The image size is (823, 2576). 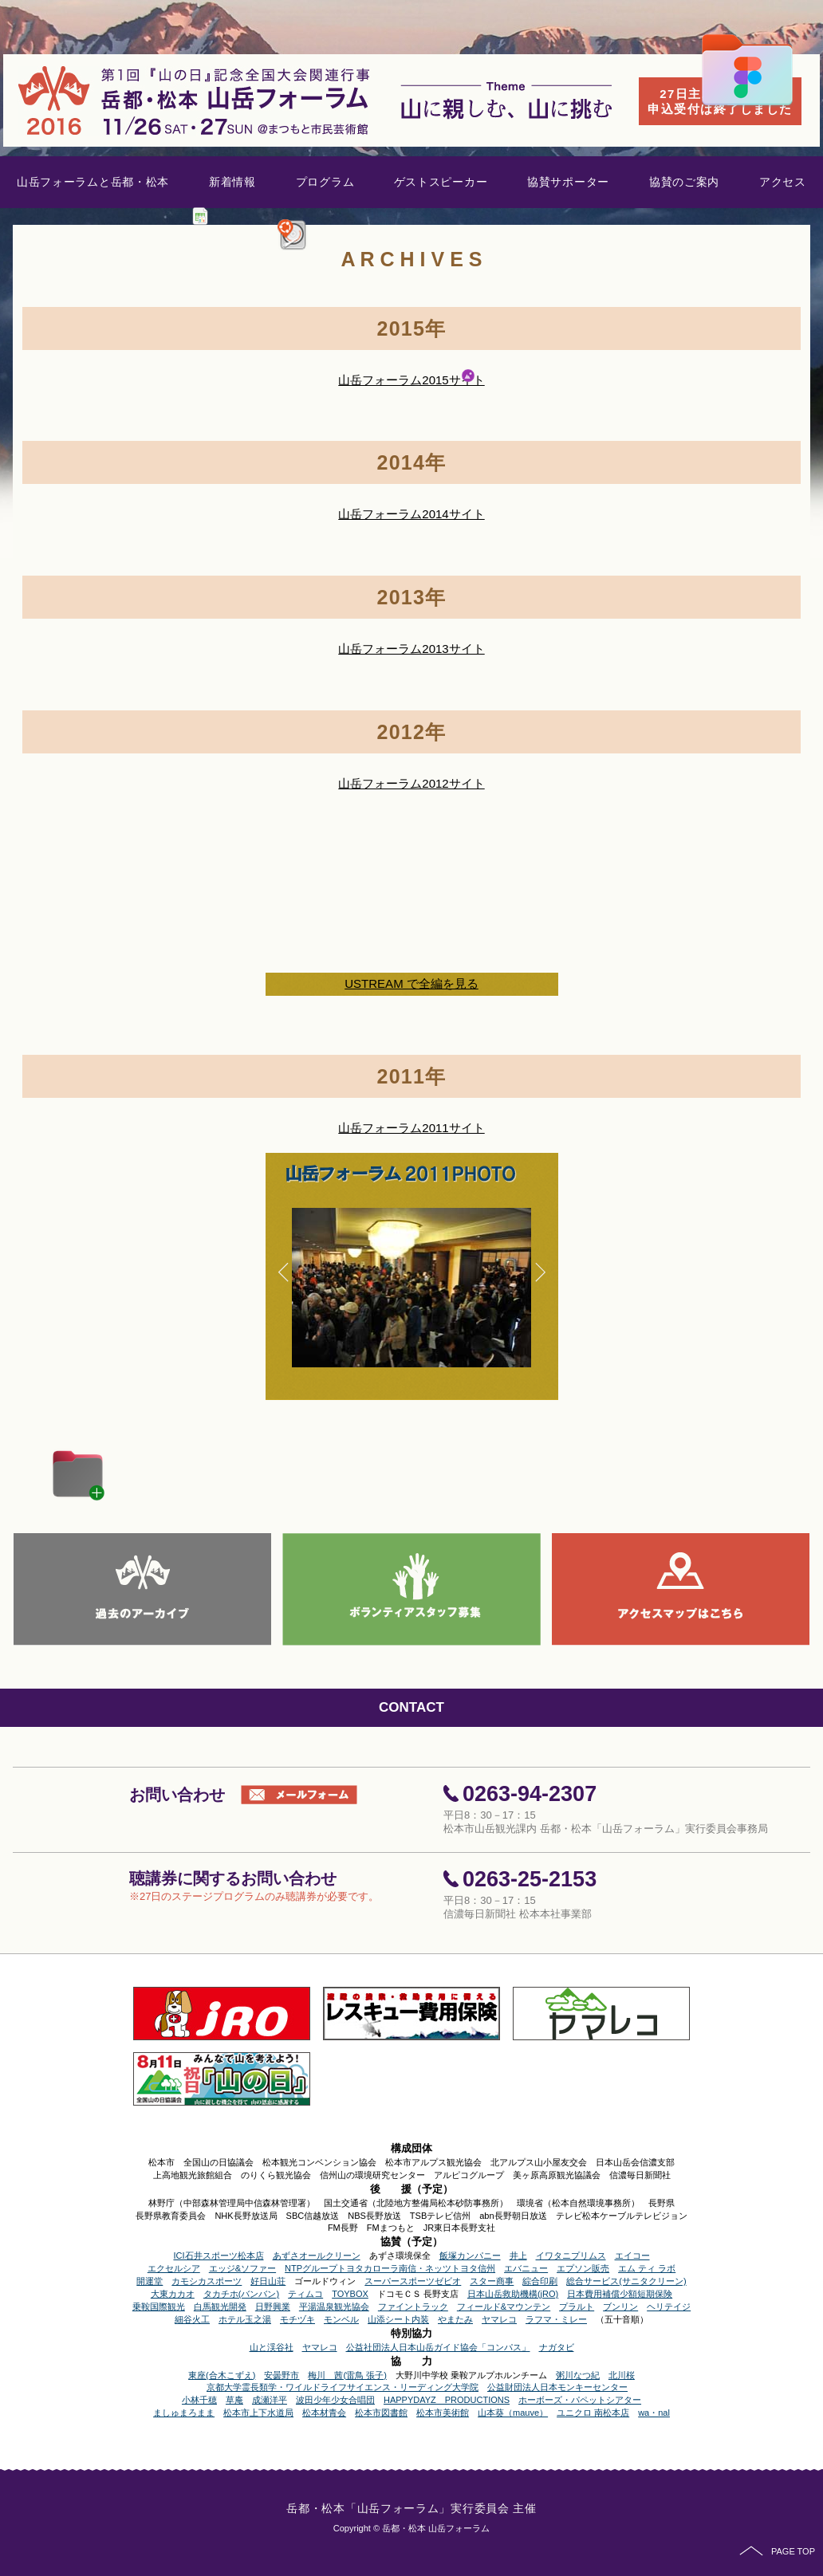 I want to click on access your photo library, so click(x=468, y=376).